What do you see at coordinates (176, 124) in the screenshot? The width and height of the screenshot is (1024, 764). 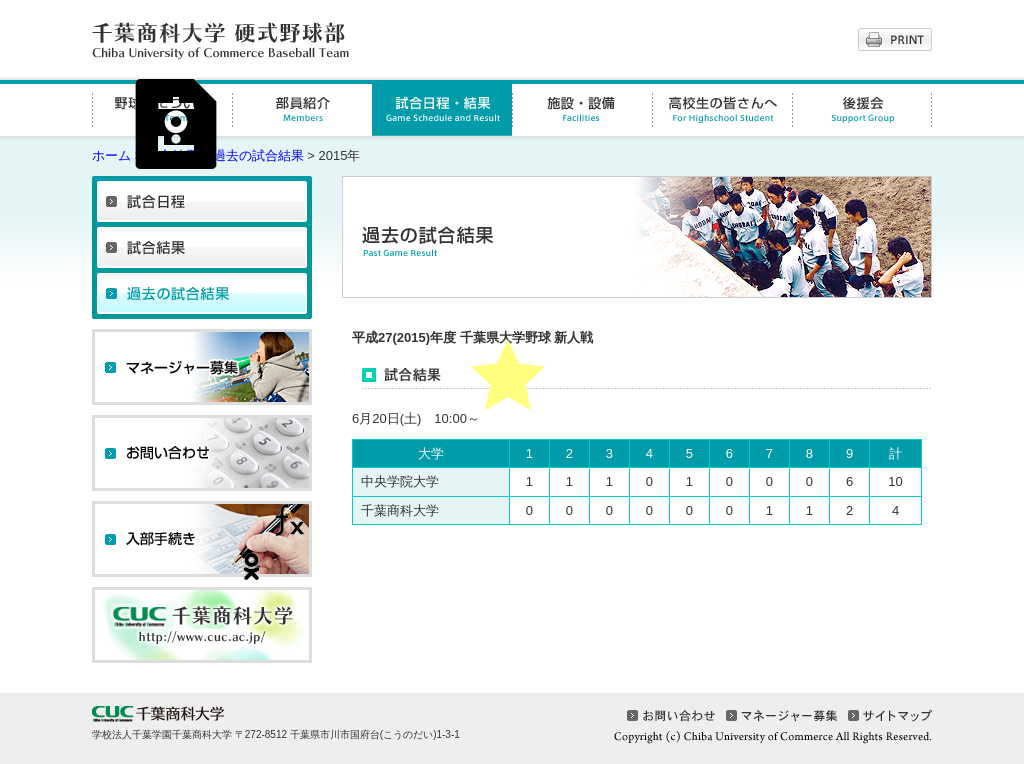 I see `open a Hangul Word Processor (.hwp) document` at bounding box center [176, 124].